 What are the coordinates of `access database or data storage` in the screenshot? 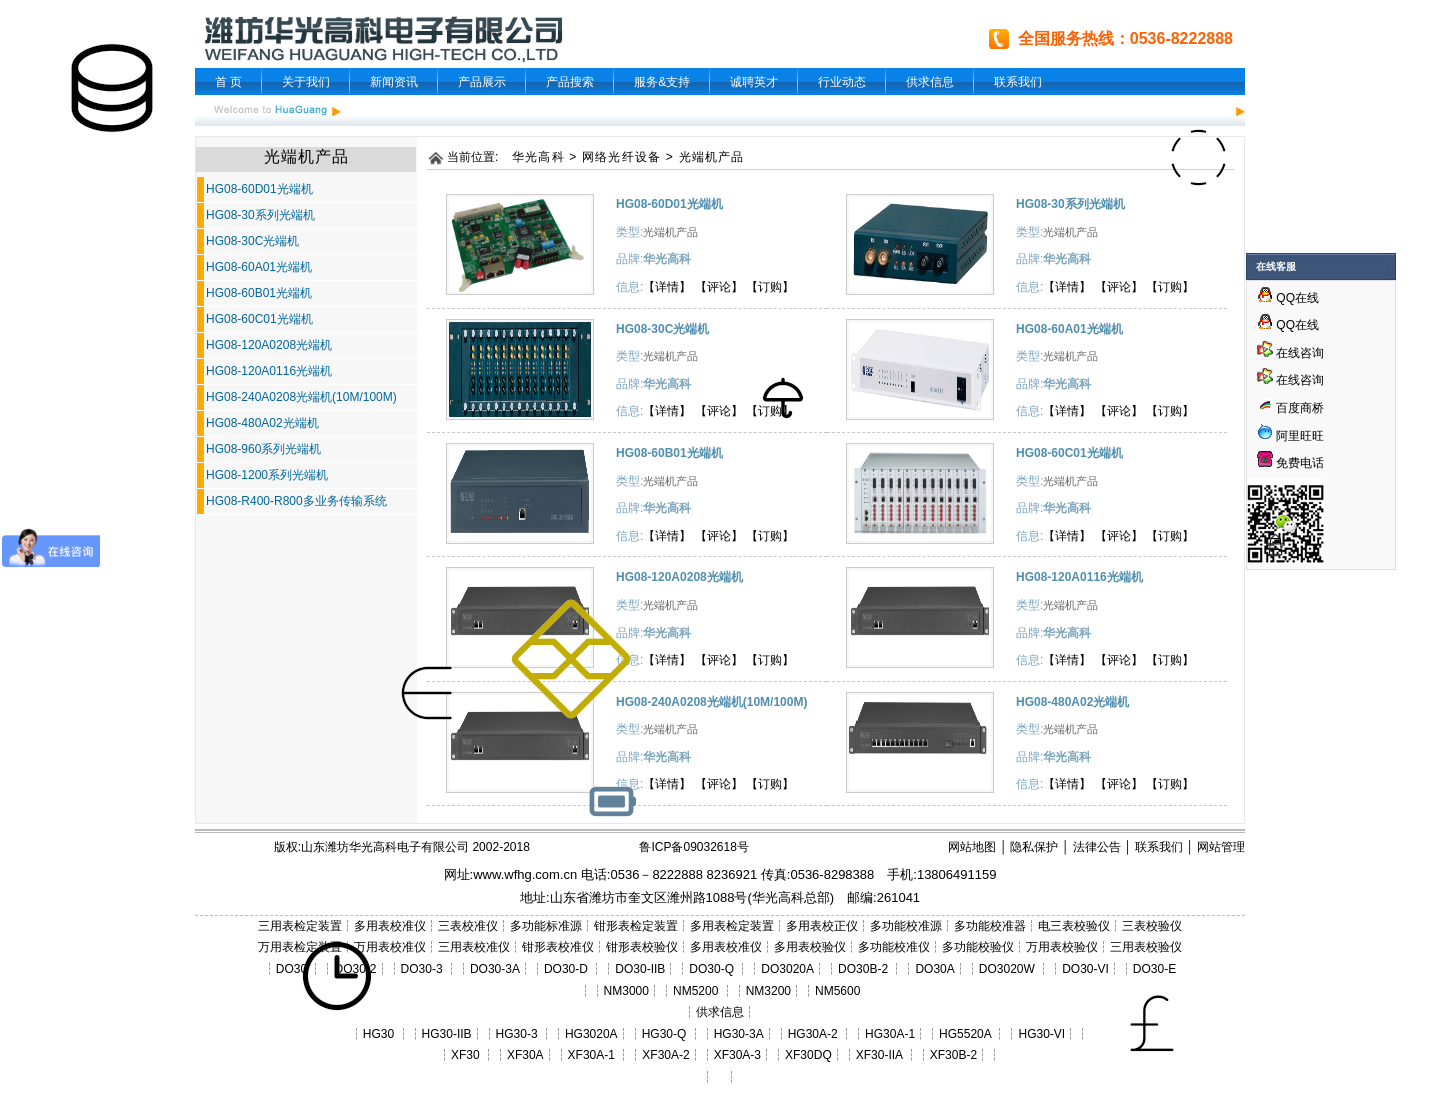 It's located at (112, 88).